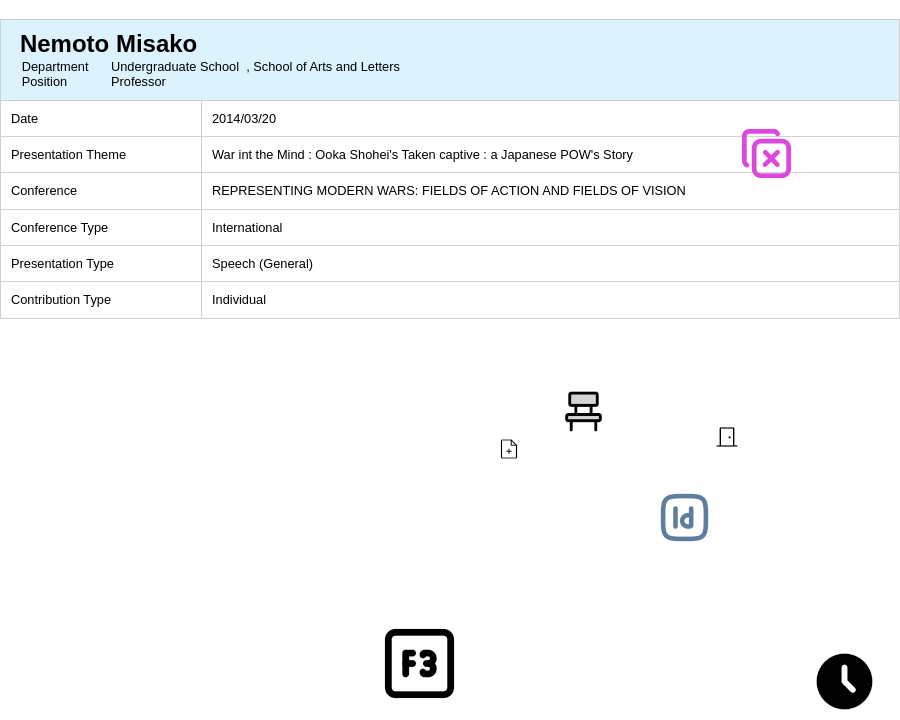 The width and height of the screenshot is (900, 720). Describe the element at coordinates (509, 449) in the screenshot. I see `create a new file` at that location.